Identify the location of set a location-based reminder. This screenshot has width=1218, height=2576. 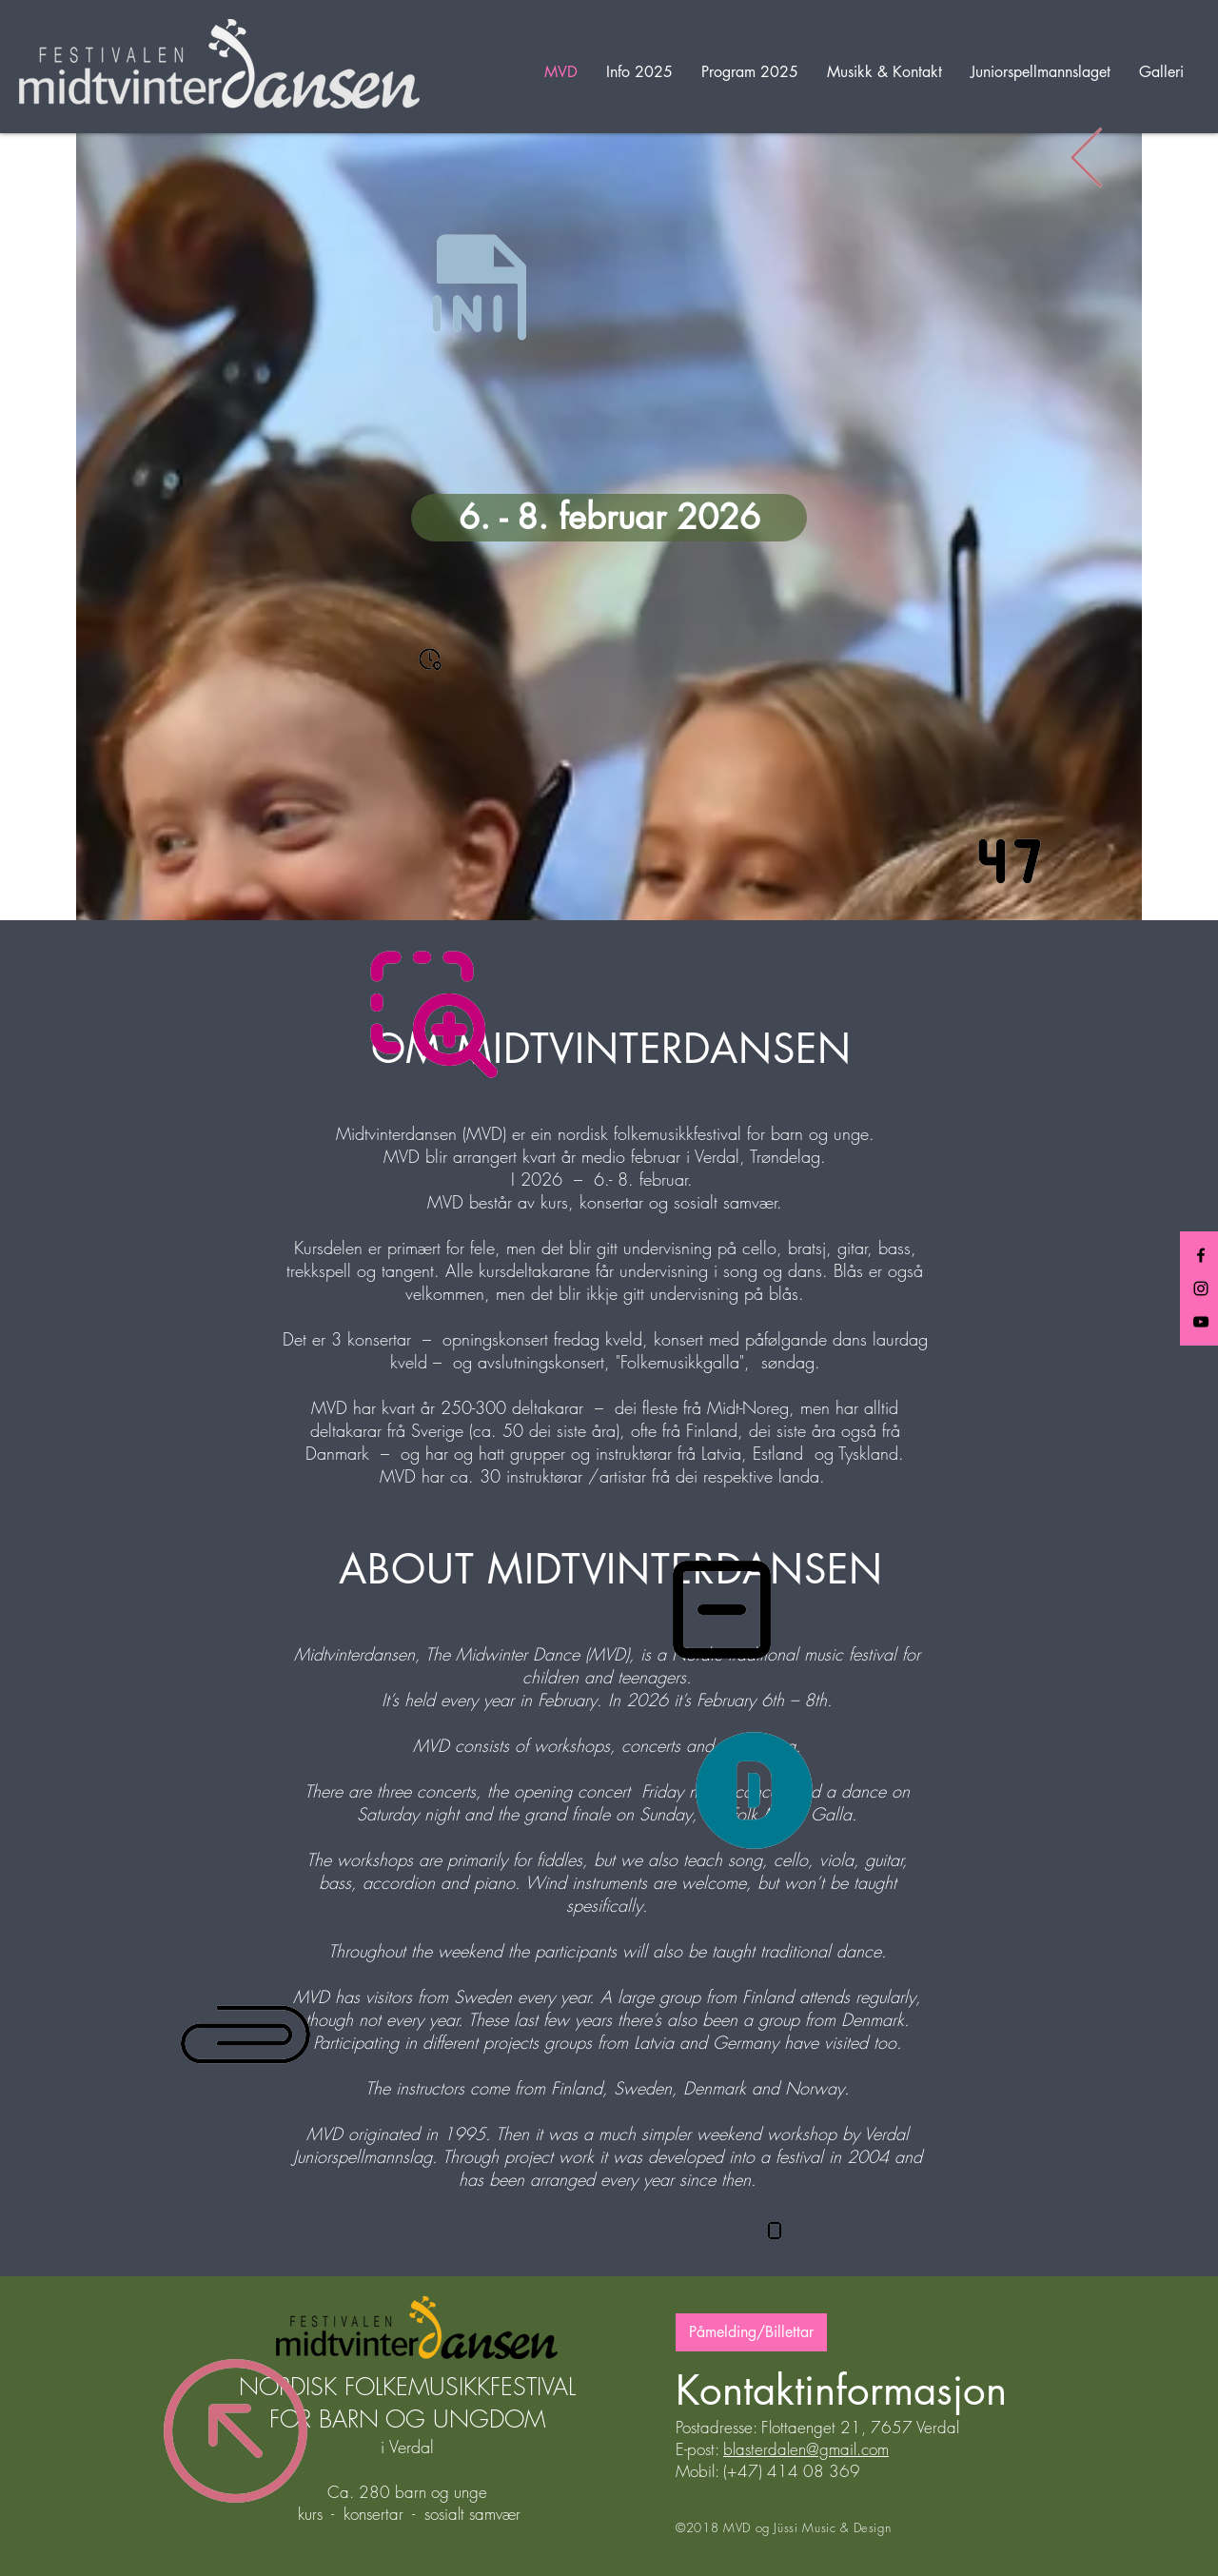
(429, 659).